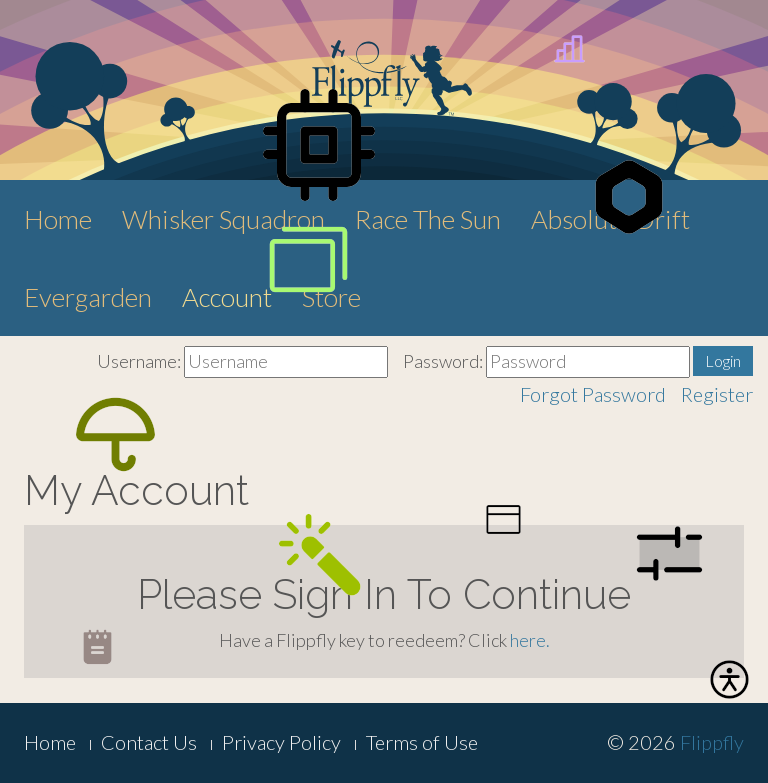  Describe the element at coordinates (320, 555) in the screenshot. I see `apply auto-enhance or magic adjustments` at that location.